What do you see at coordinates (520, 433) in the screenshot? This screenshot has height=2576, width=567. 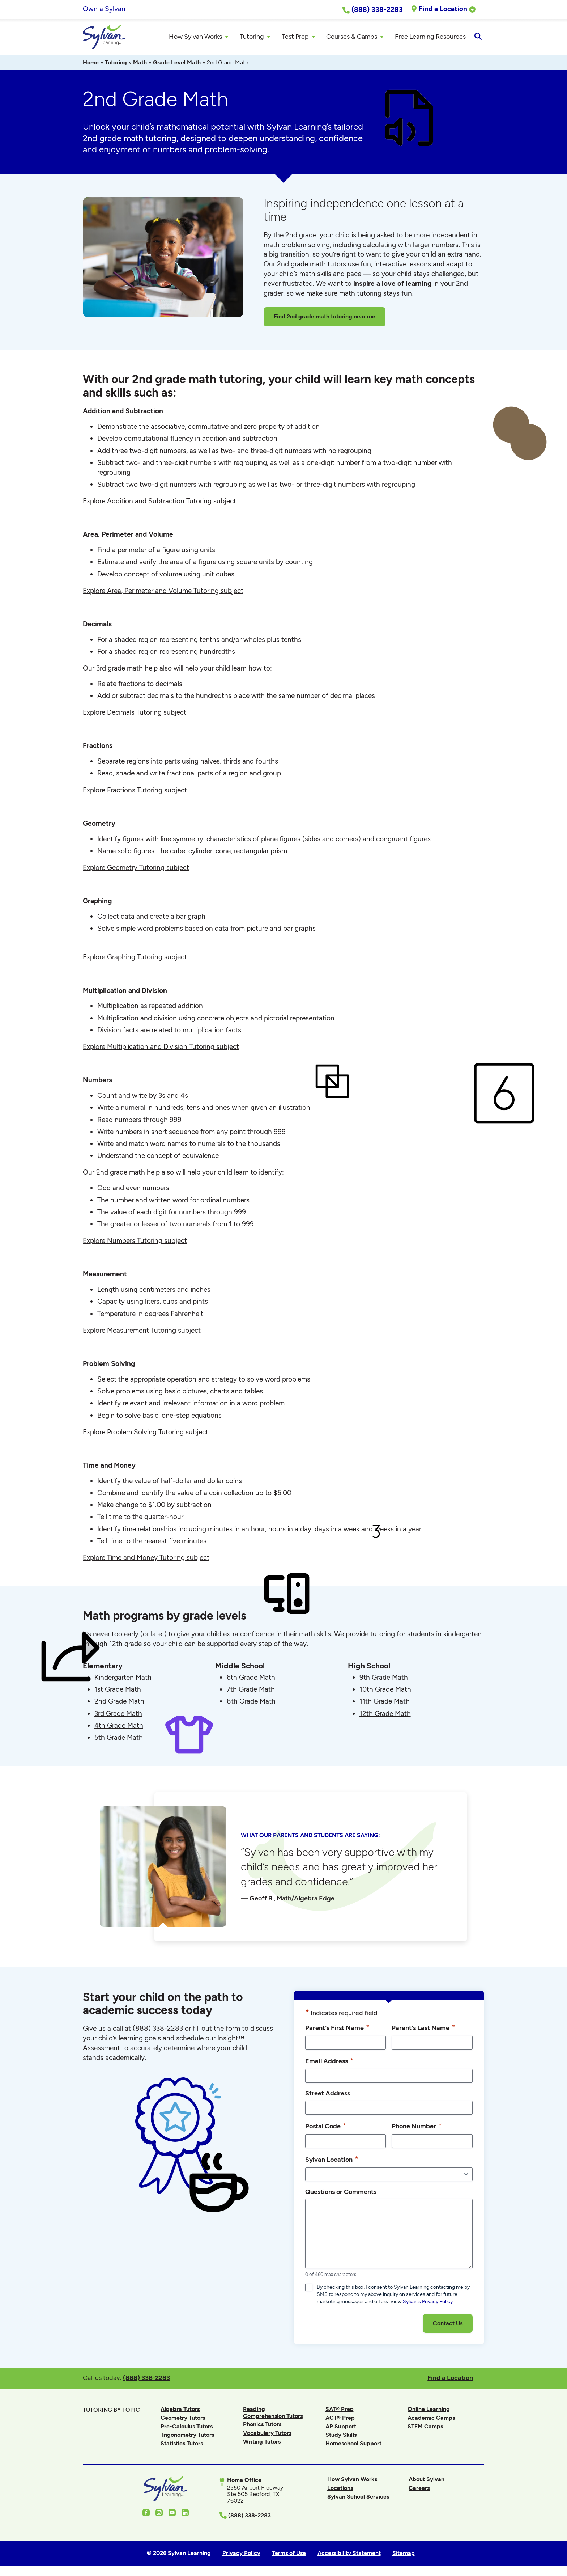 I see `merge or combine selected items` at bounding box center [520, 433].